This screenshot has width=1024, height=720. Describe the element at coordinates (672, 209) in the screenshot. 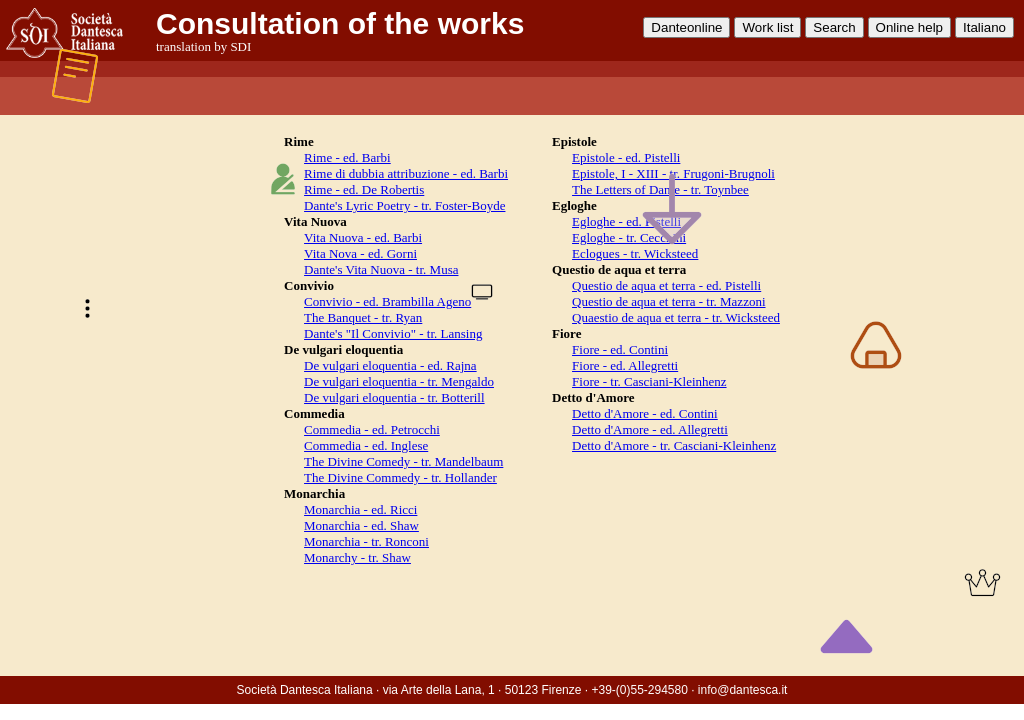

I see `download a file or content` at that location.